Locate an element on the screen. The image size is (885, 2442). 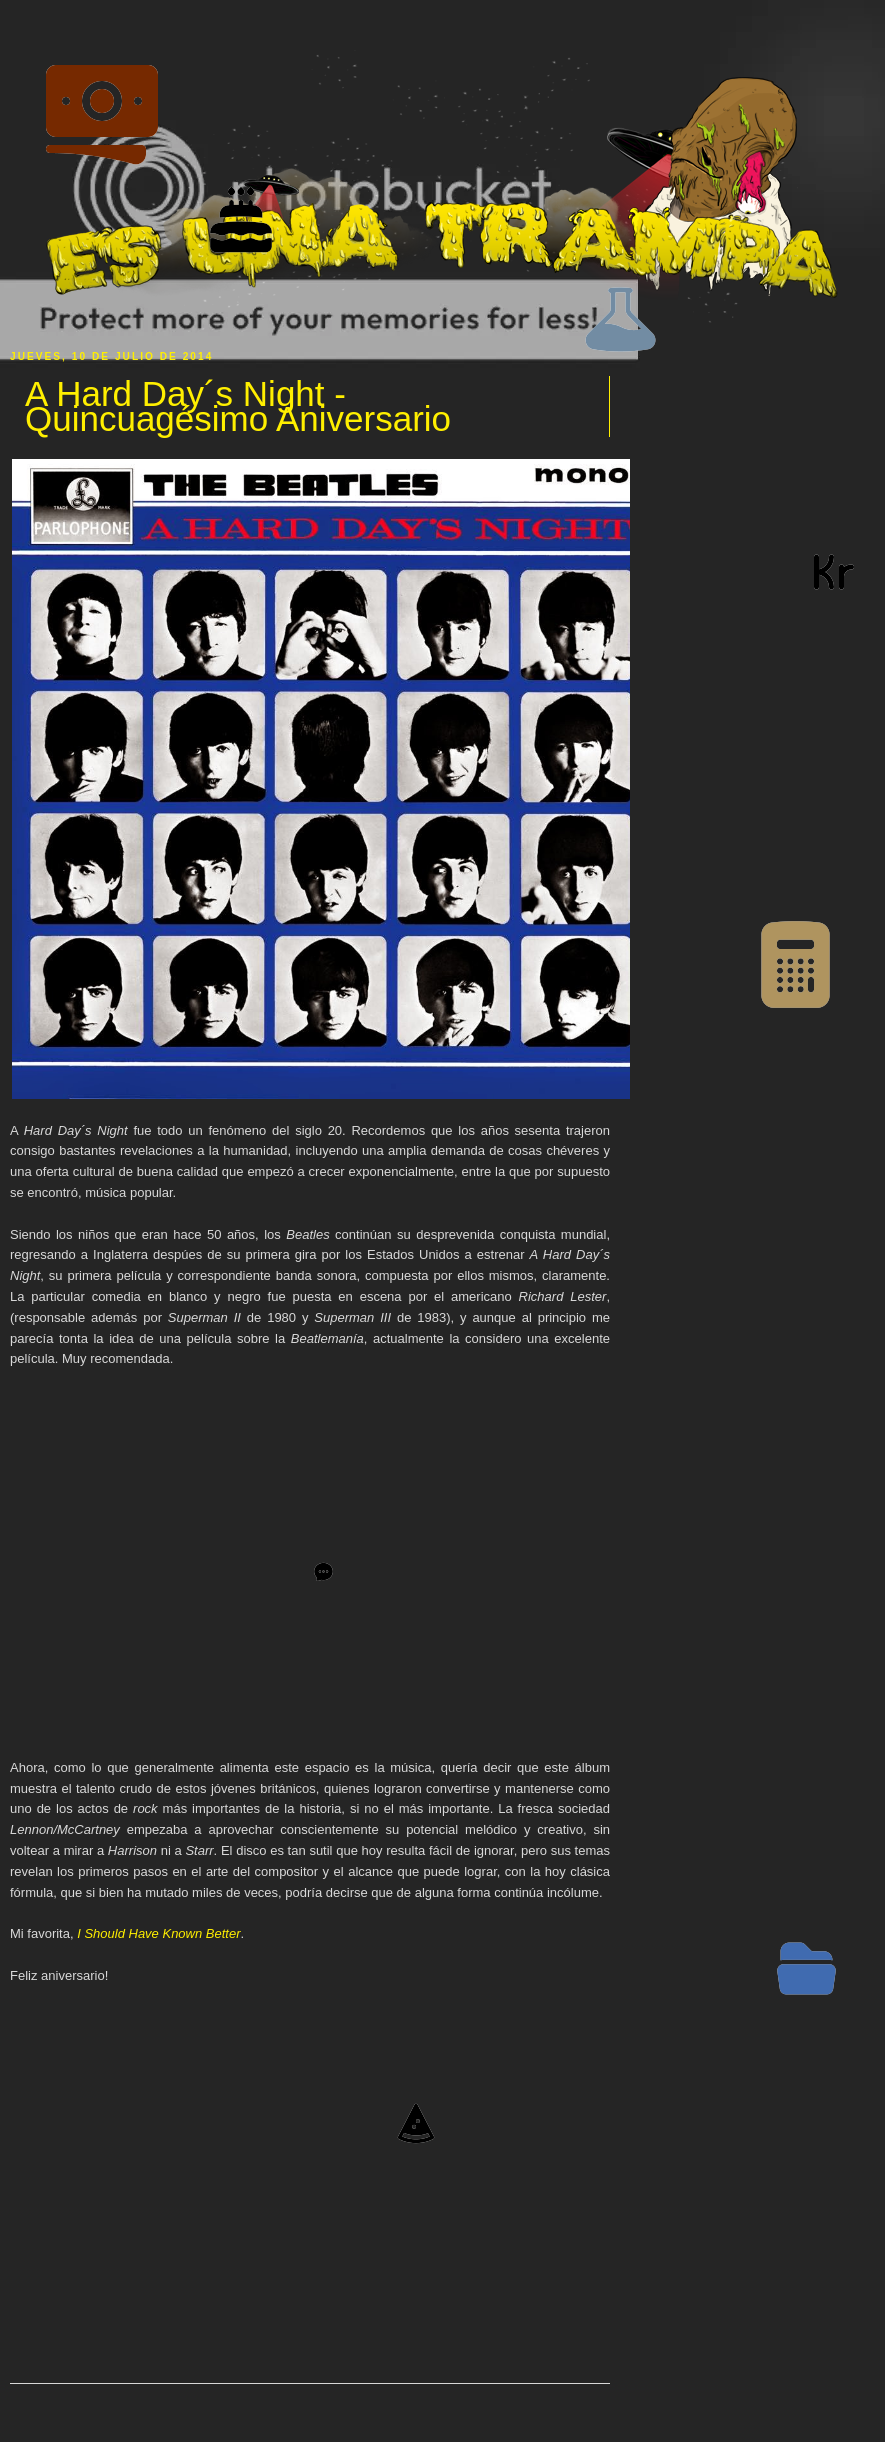
open folder to view contents is located at coordinates (806, 1968).